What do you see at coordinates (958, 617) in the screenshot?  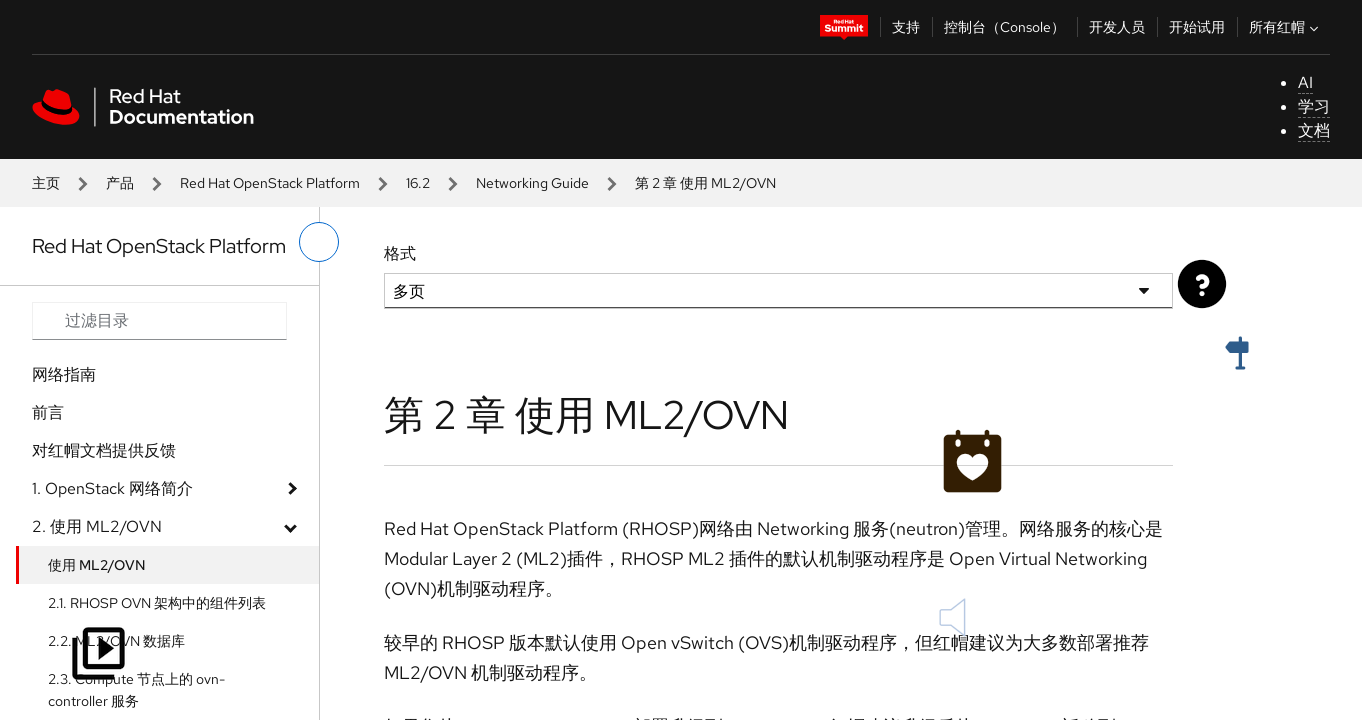 I see `speaker with no audio output` at bounding box center [958, 617].